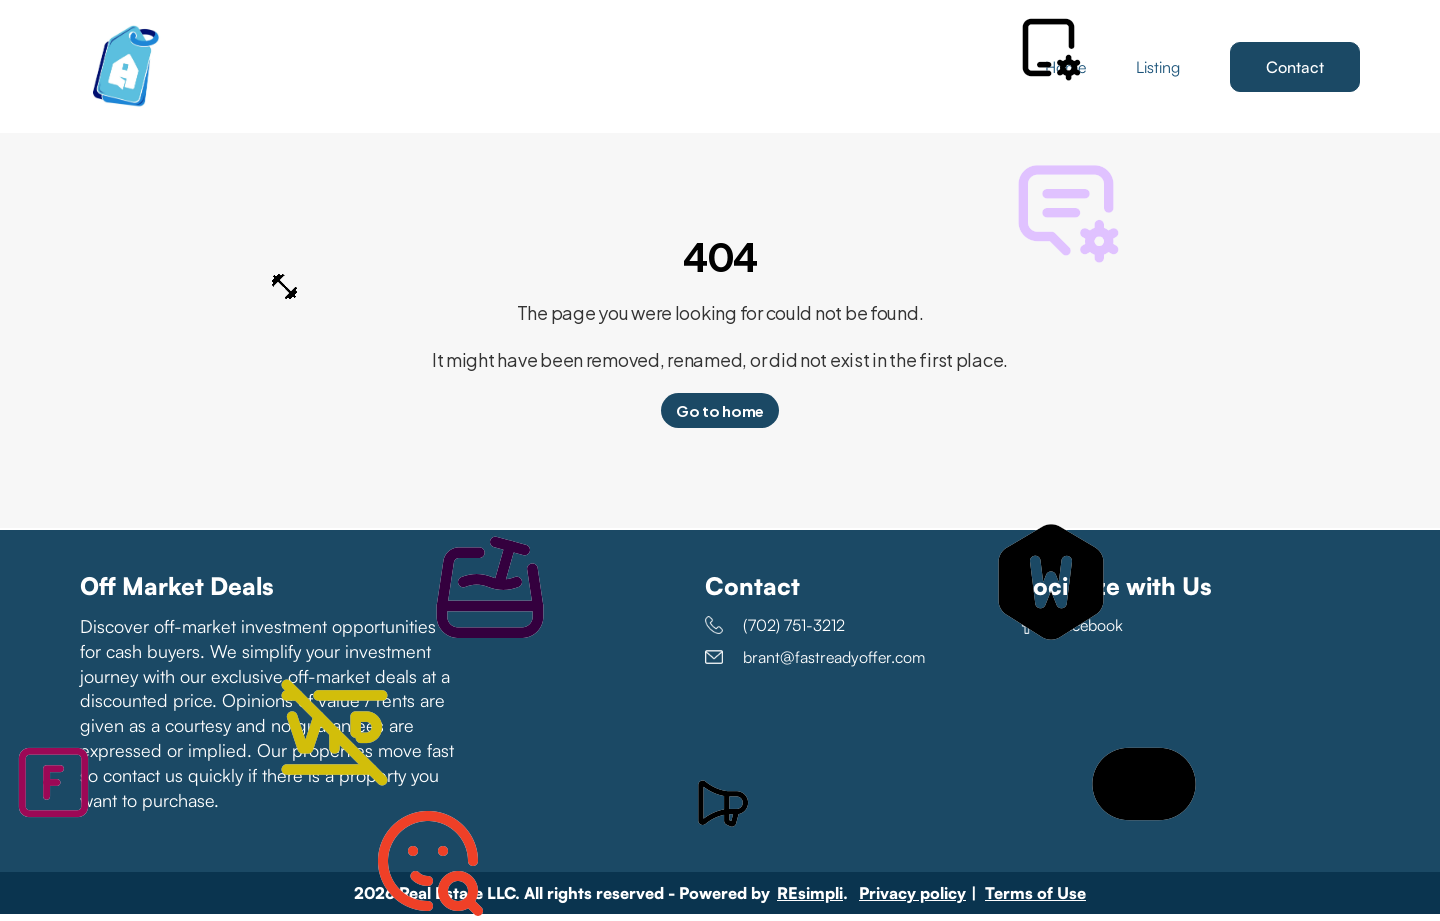 The width and height of the screenshot is (1440, 921). Describe the element at coordinates (1051, 582) in the screenshot. I see `access wallet or payment features` at that location.